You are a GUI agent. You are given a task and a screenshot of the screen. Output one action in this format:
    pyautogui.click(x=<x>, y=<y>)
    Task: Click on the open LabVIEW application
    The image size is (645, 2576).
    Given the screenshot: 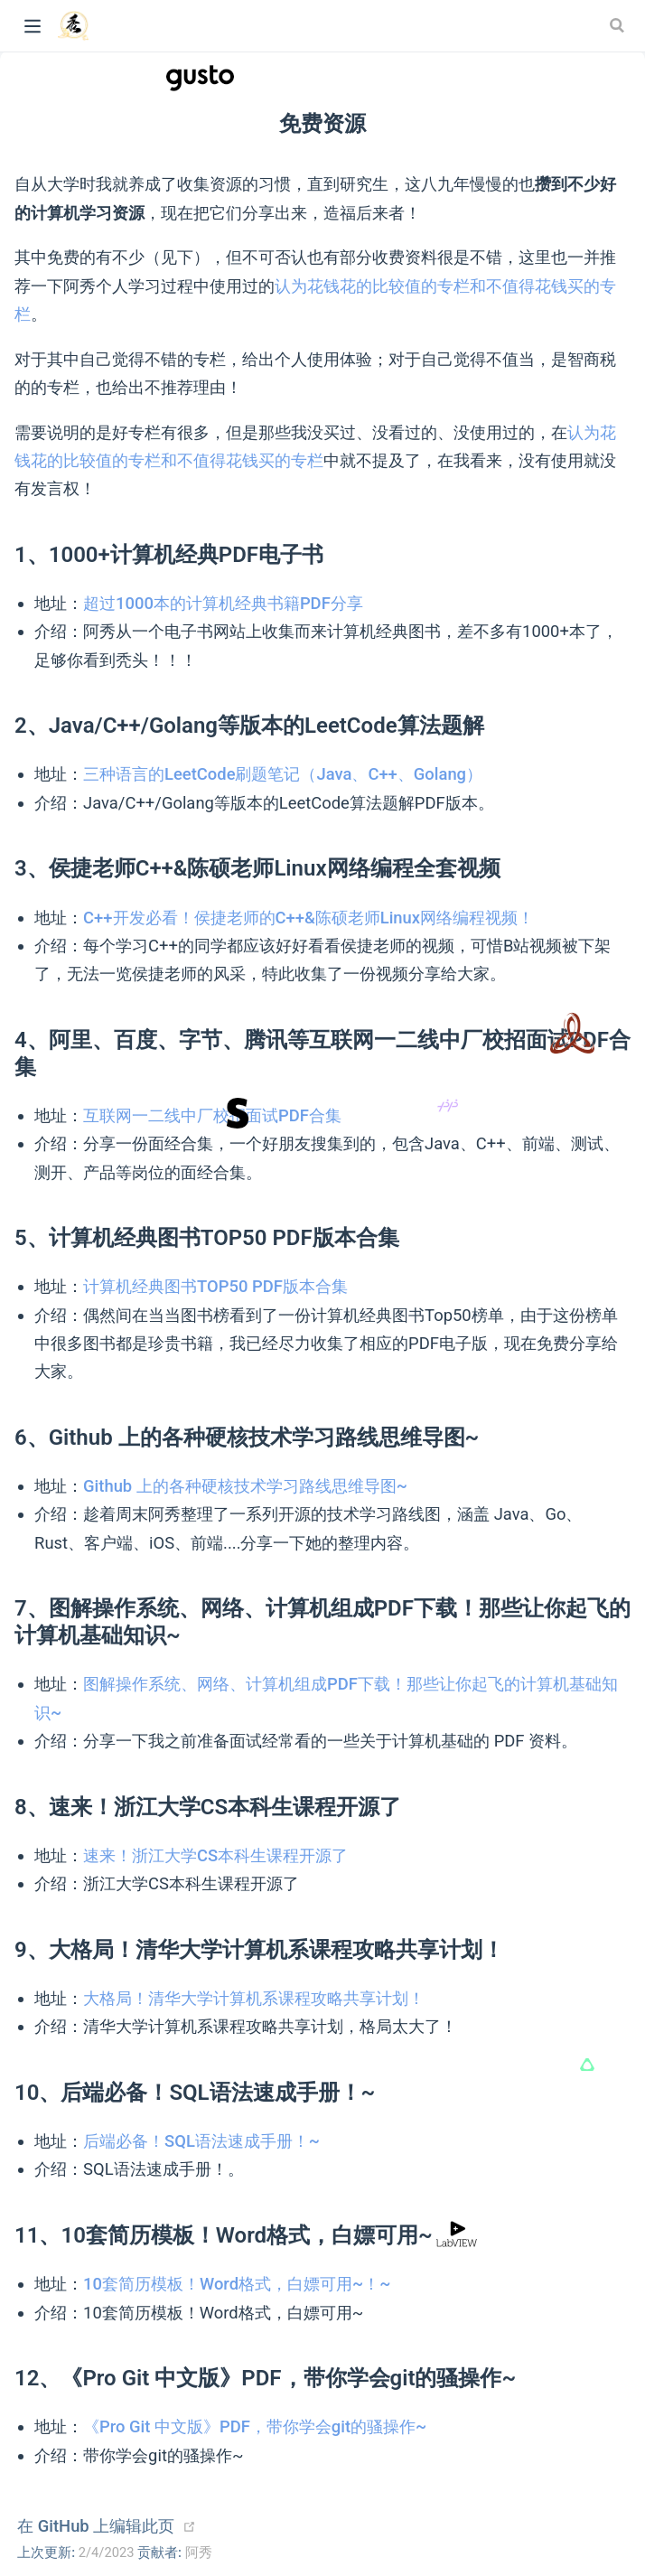 What is the action you would take?
    pyautogui.click(x=456, y=2234)
    